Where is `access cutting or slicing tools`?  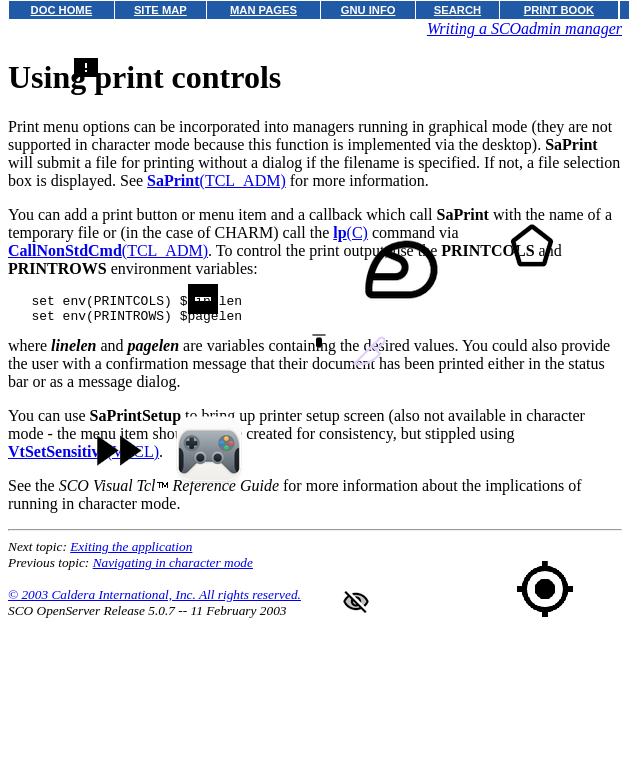
access cutting or slicing tools is located at coordinates (369, 351).